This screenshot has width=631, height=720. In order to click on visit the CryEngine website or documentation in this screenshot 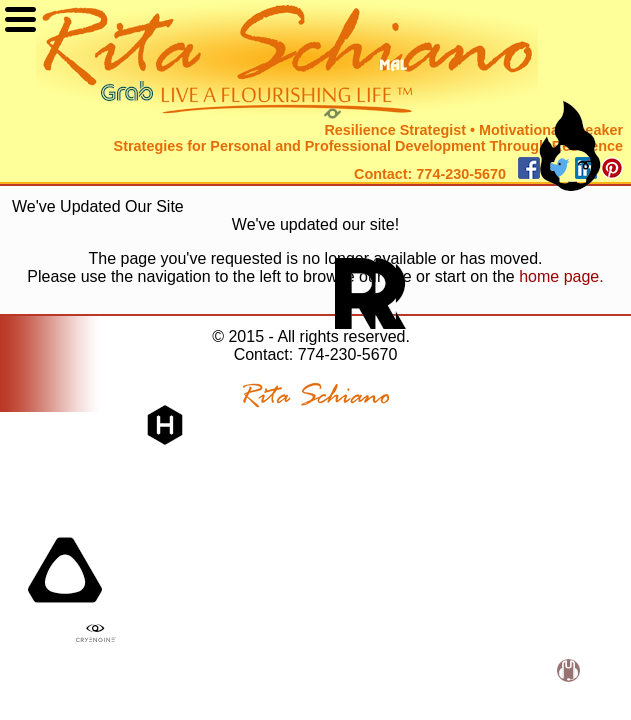, I will do `click(96, 633)`.